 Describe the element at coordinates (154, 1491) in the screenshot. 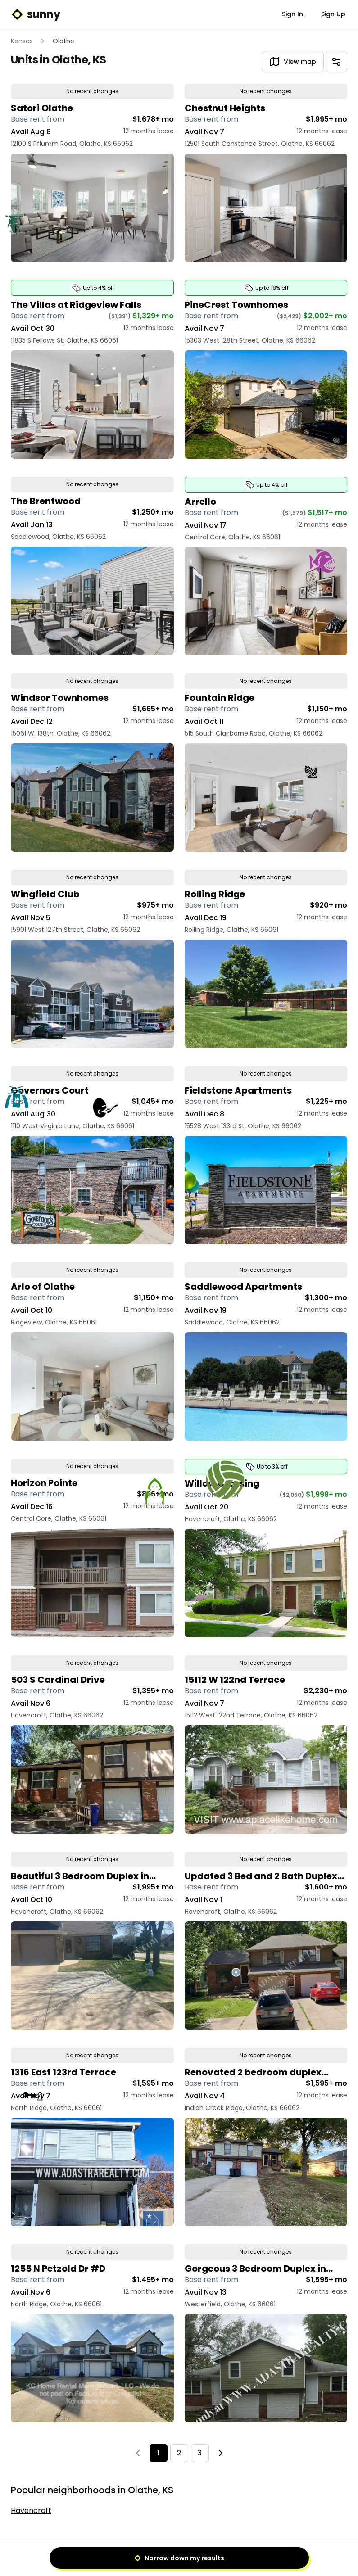

I see `select cultist character class` at that location.